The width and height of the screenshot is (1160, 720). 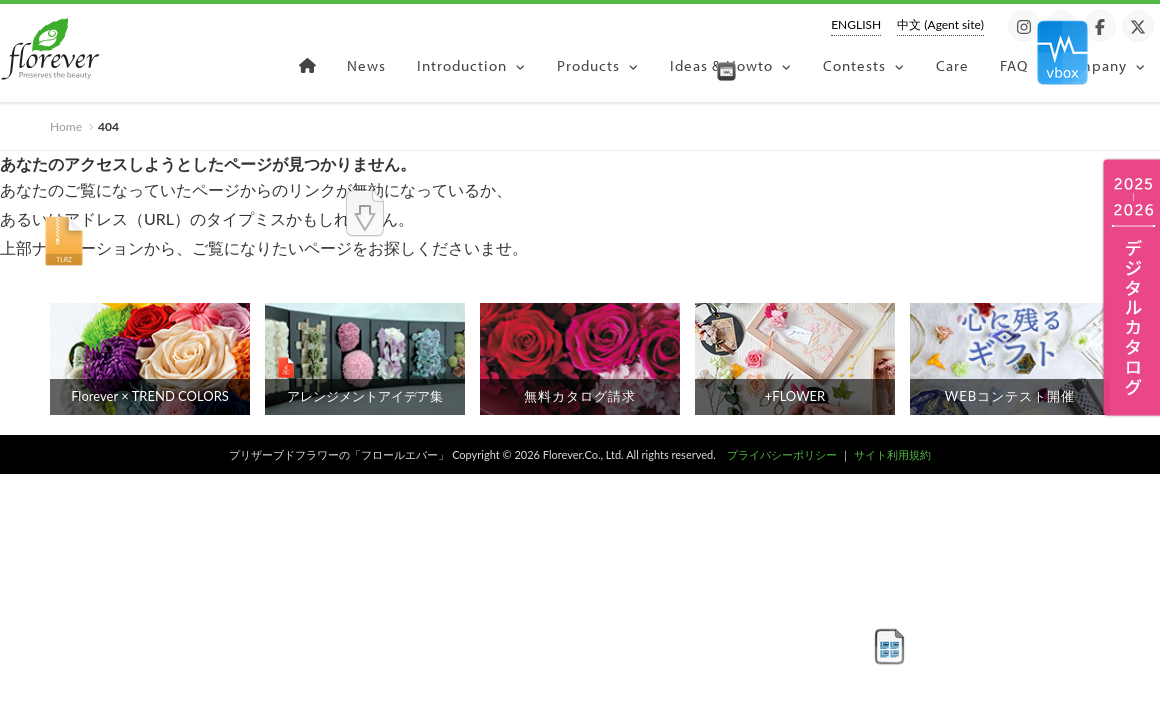 What do you see at coordinates (889, 646) in the screenshot?
I see `open an opendocument master document file` at bounding box center [889, 646].